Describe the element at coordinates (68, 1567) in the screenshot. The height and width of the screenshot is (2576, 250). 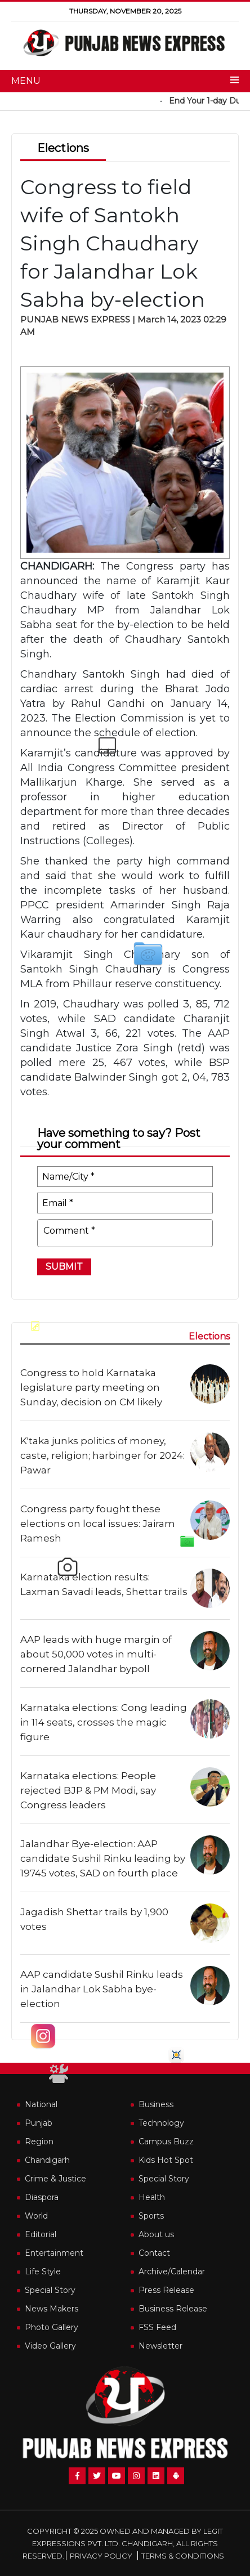
I see `open the camera app` at that location.